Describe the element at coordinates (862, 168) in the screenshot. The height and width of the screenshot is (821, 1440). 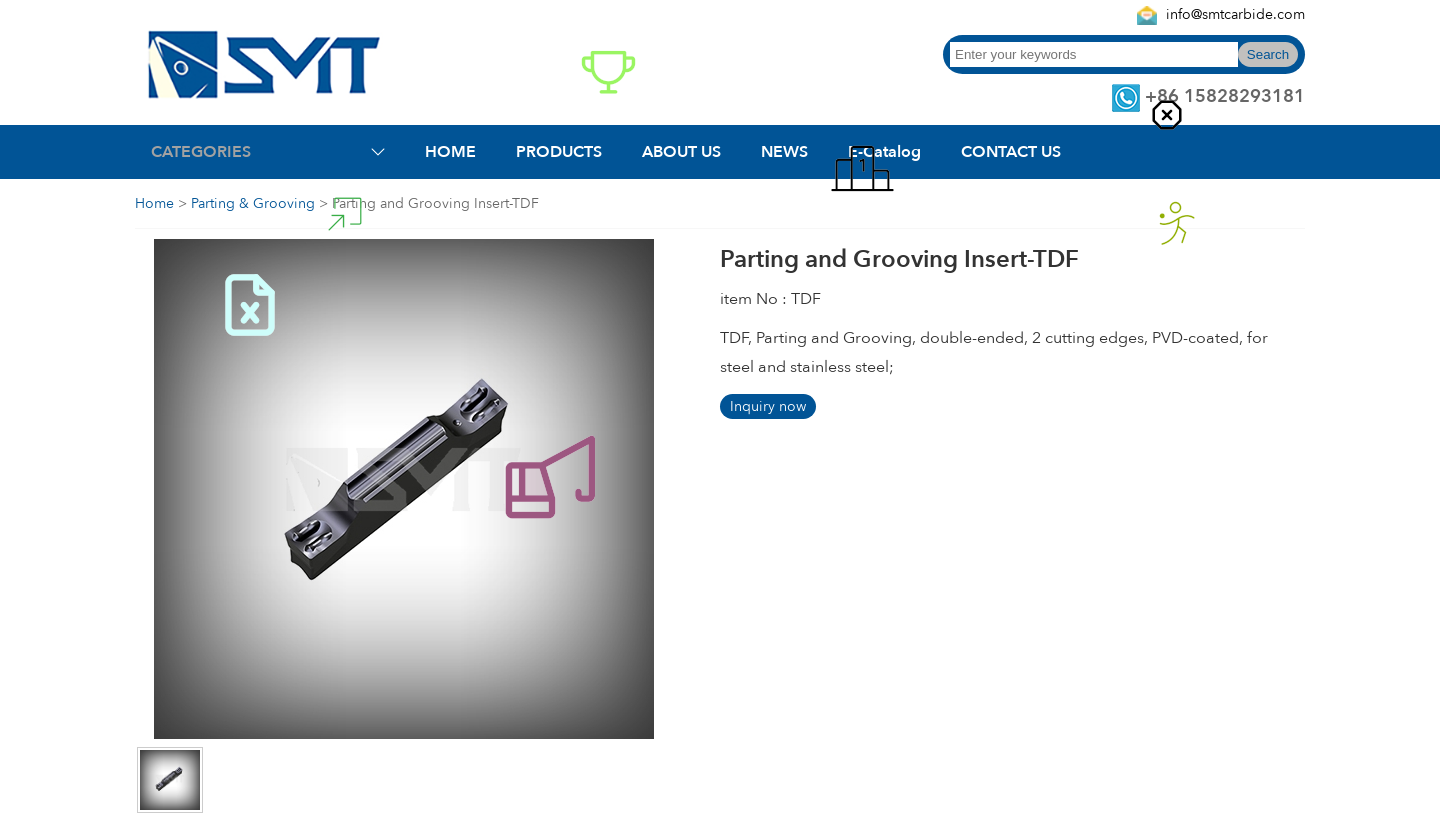
I see `view leaderboard rankings` at that location.